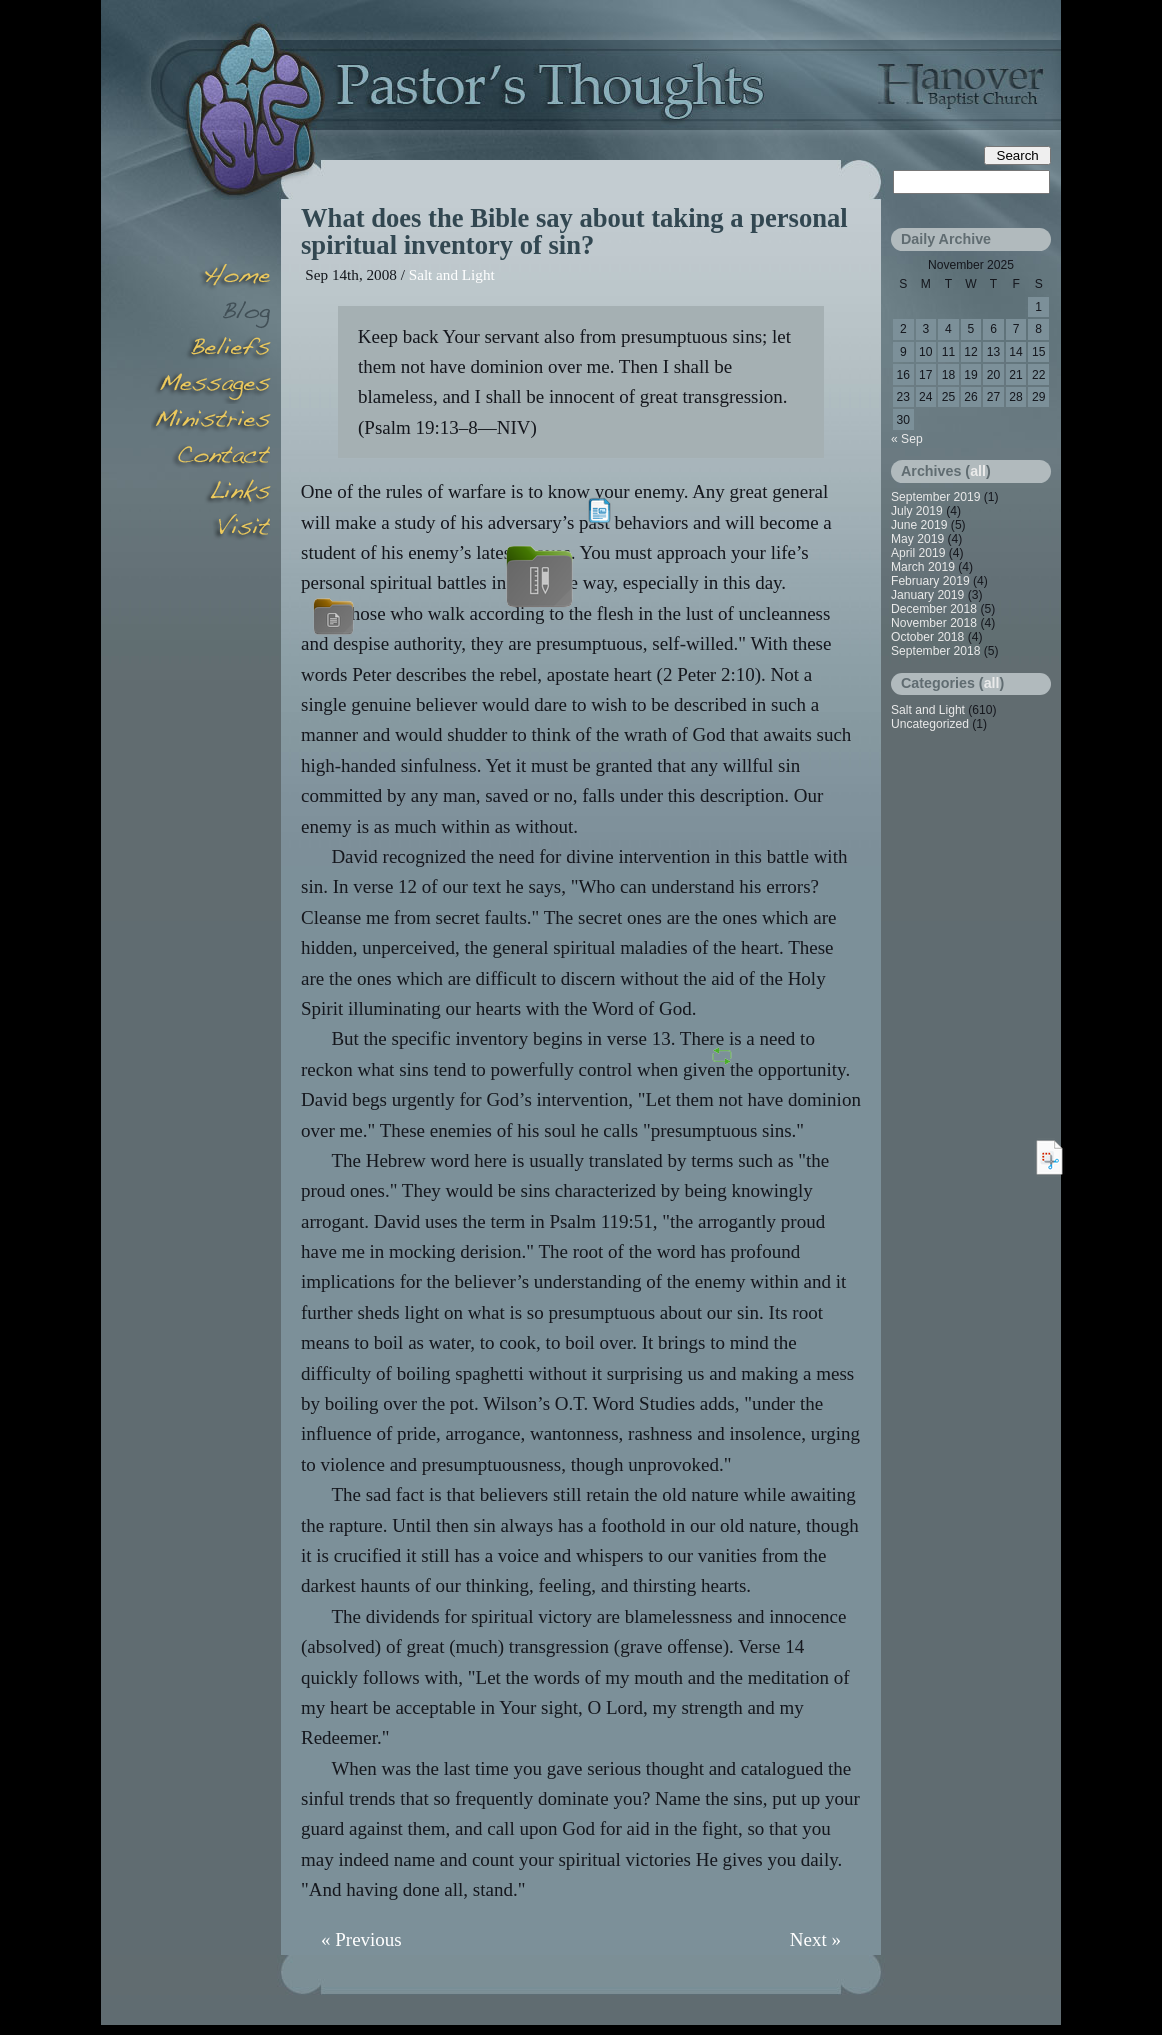  Describe the element at coordinates (1049, 1157) in the screenshot. I see `create a new screen snip or screenshot` at that location.